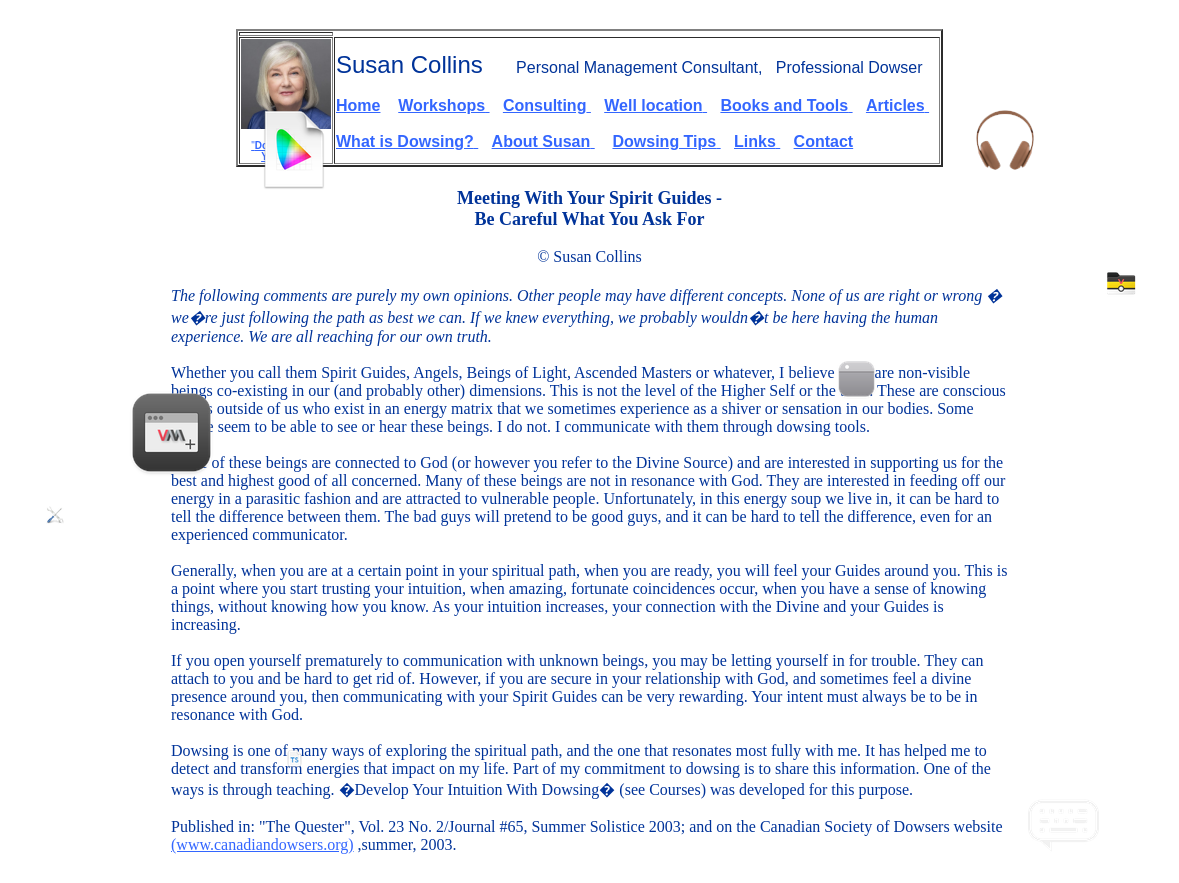 Image resolution: width=1179 pixels, height=883 pixels. I want to click on indicates a typescript source file, so click(294, 758).